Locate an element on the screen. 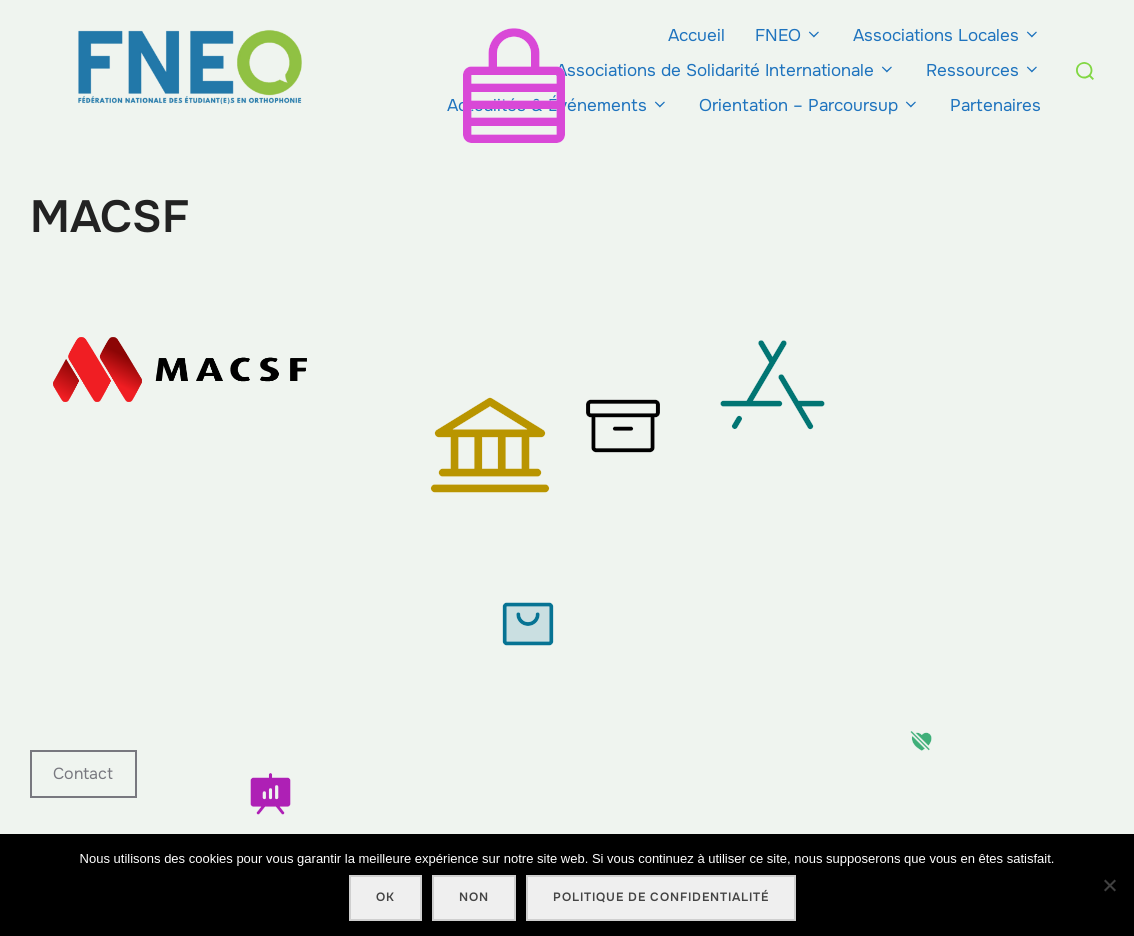 The height and width of the screenshot is (936, 1134). view presentation with data charts is located at coordinates (270, 794).